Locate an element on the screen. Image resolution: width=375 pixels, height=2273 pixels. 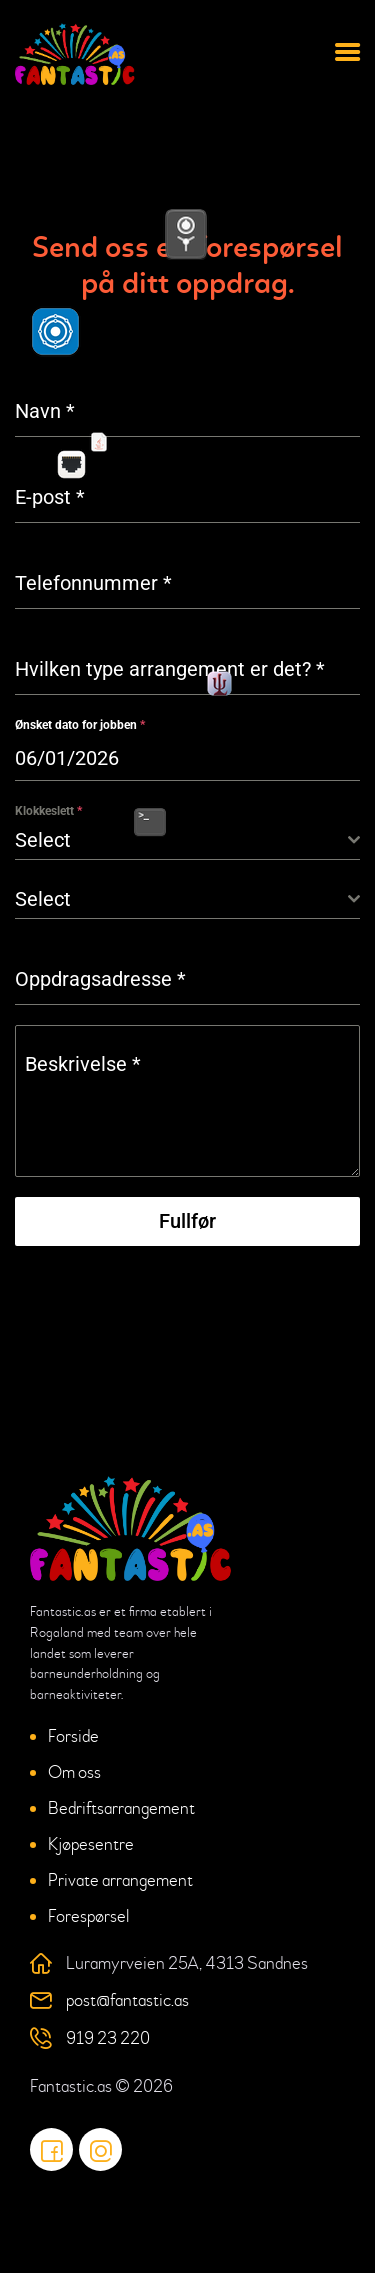
open hydrus network media management application is located at coordinates (219, 683).